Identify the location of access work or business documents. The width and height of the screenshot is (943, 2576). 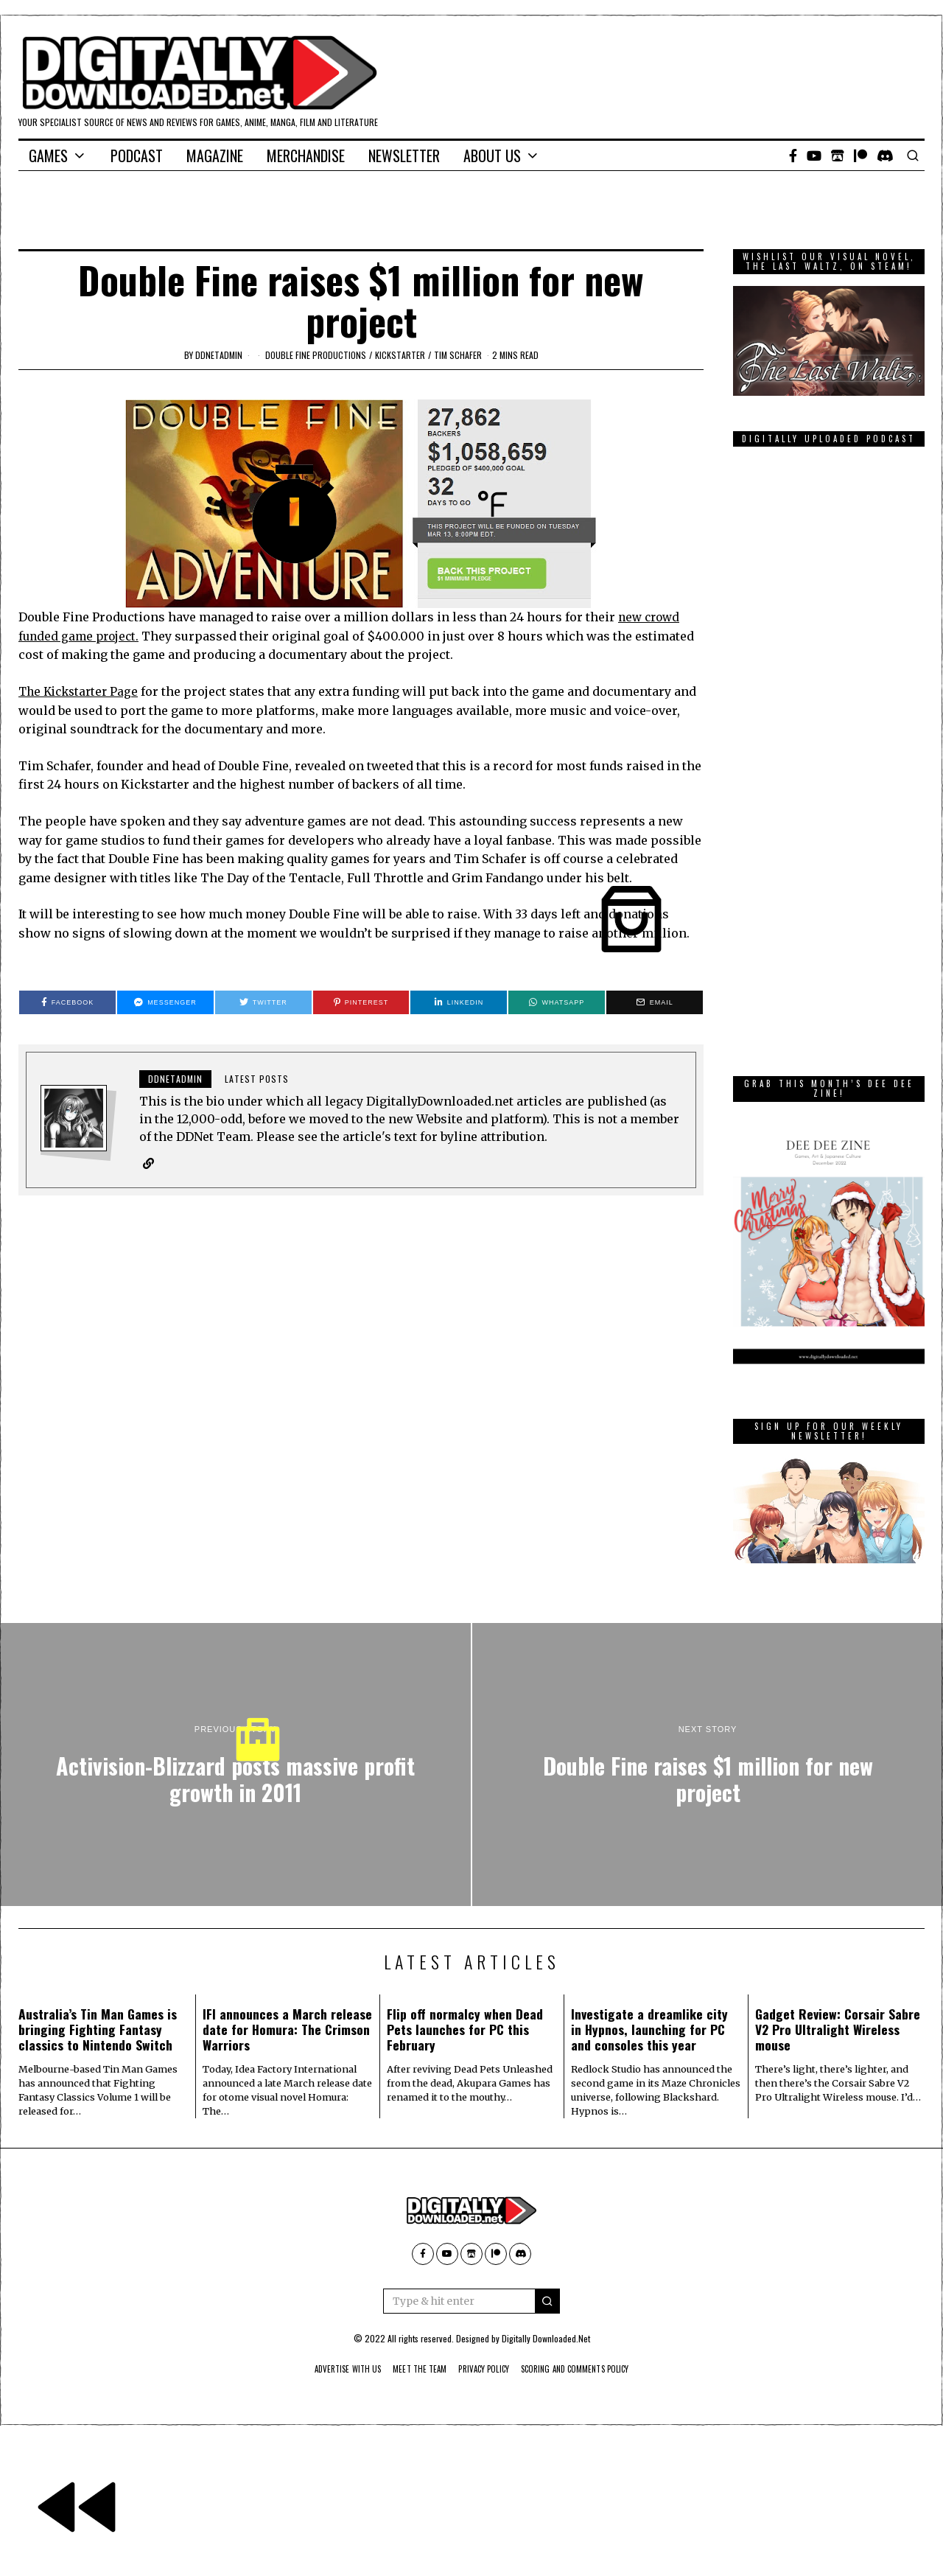
(258, 1742).